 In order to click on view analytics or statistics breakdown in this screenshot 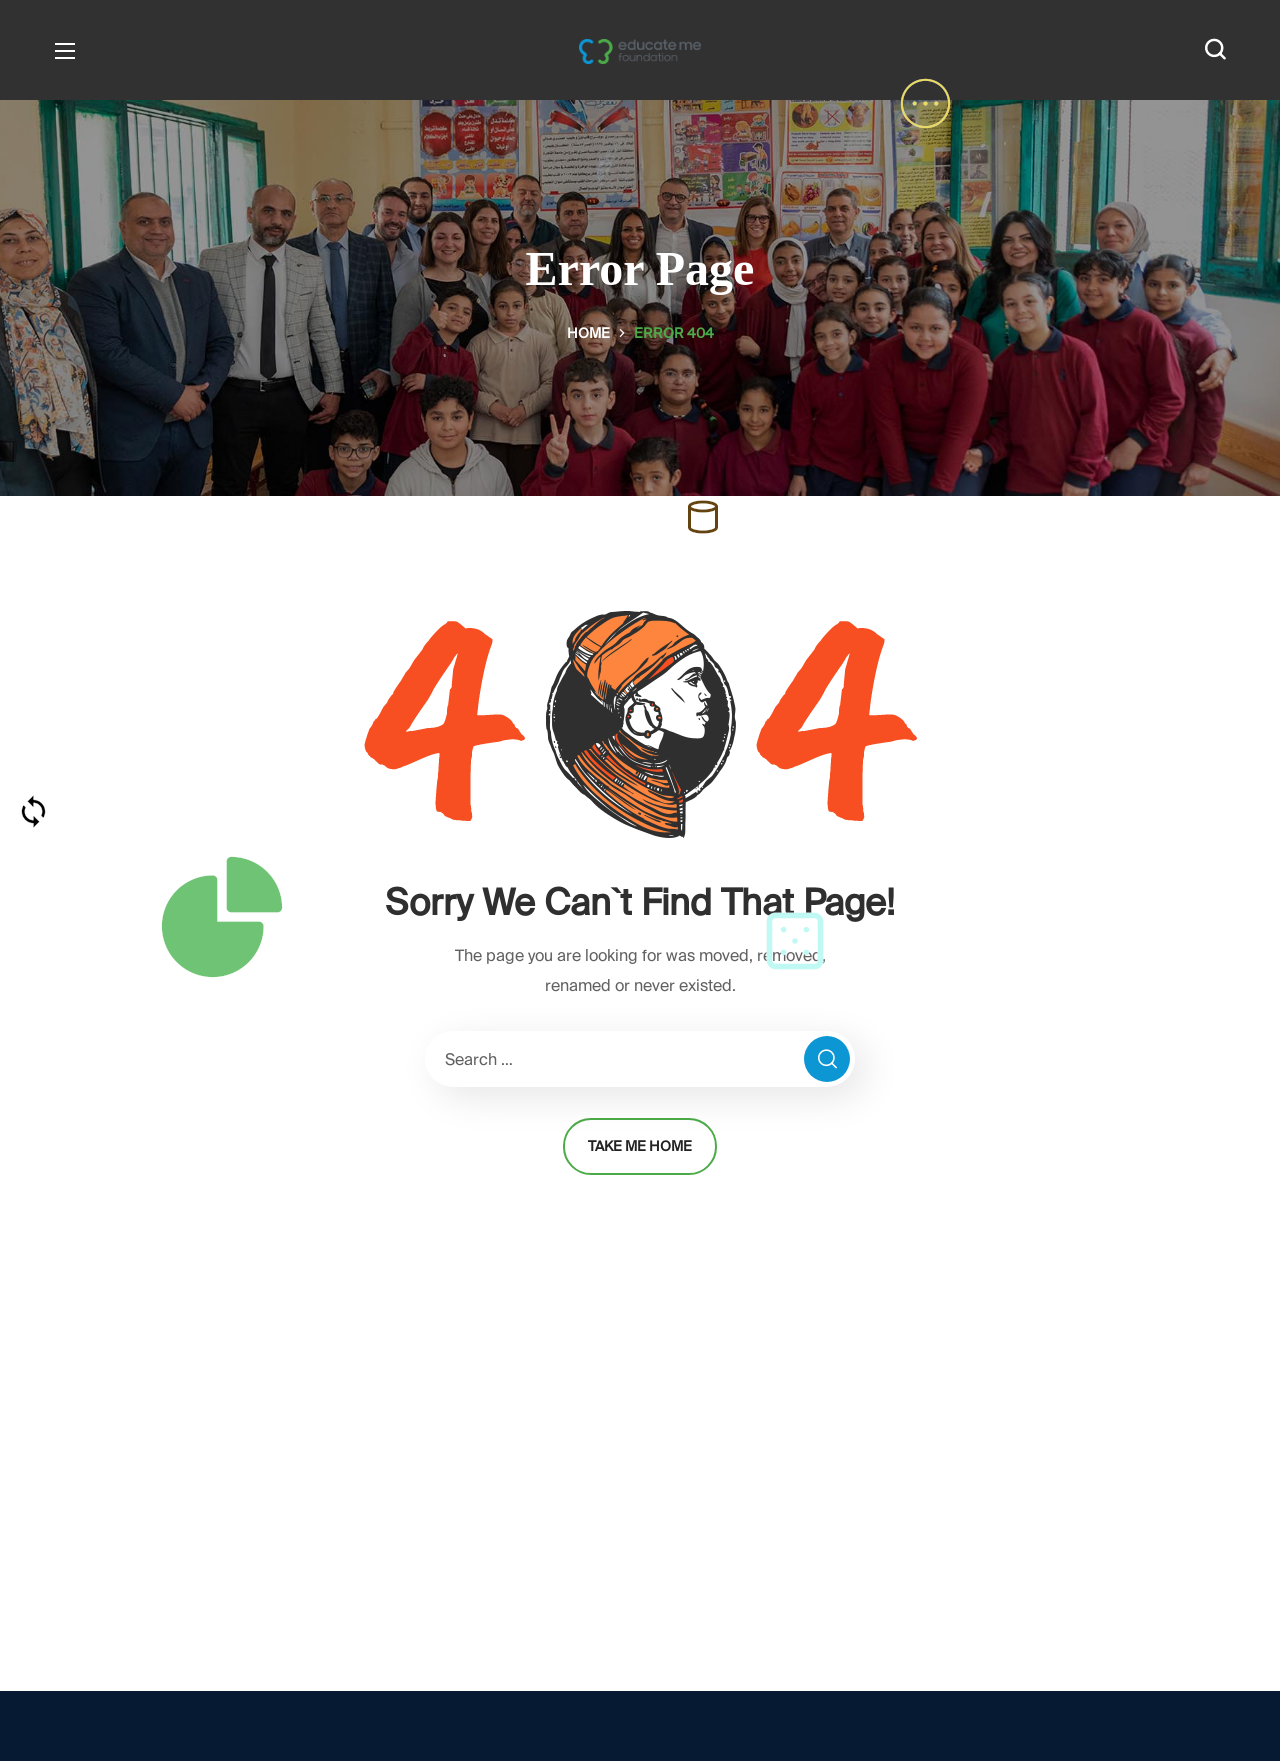, I will do `click(222, 917)`.